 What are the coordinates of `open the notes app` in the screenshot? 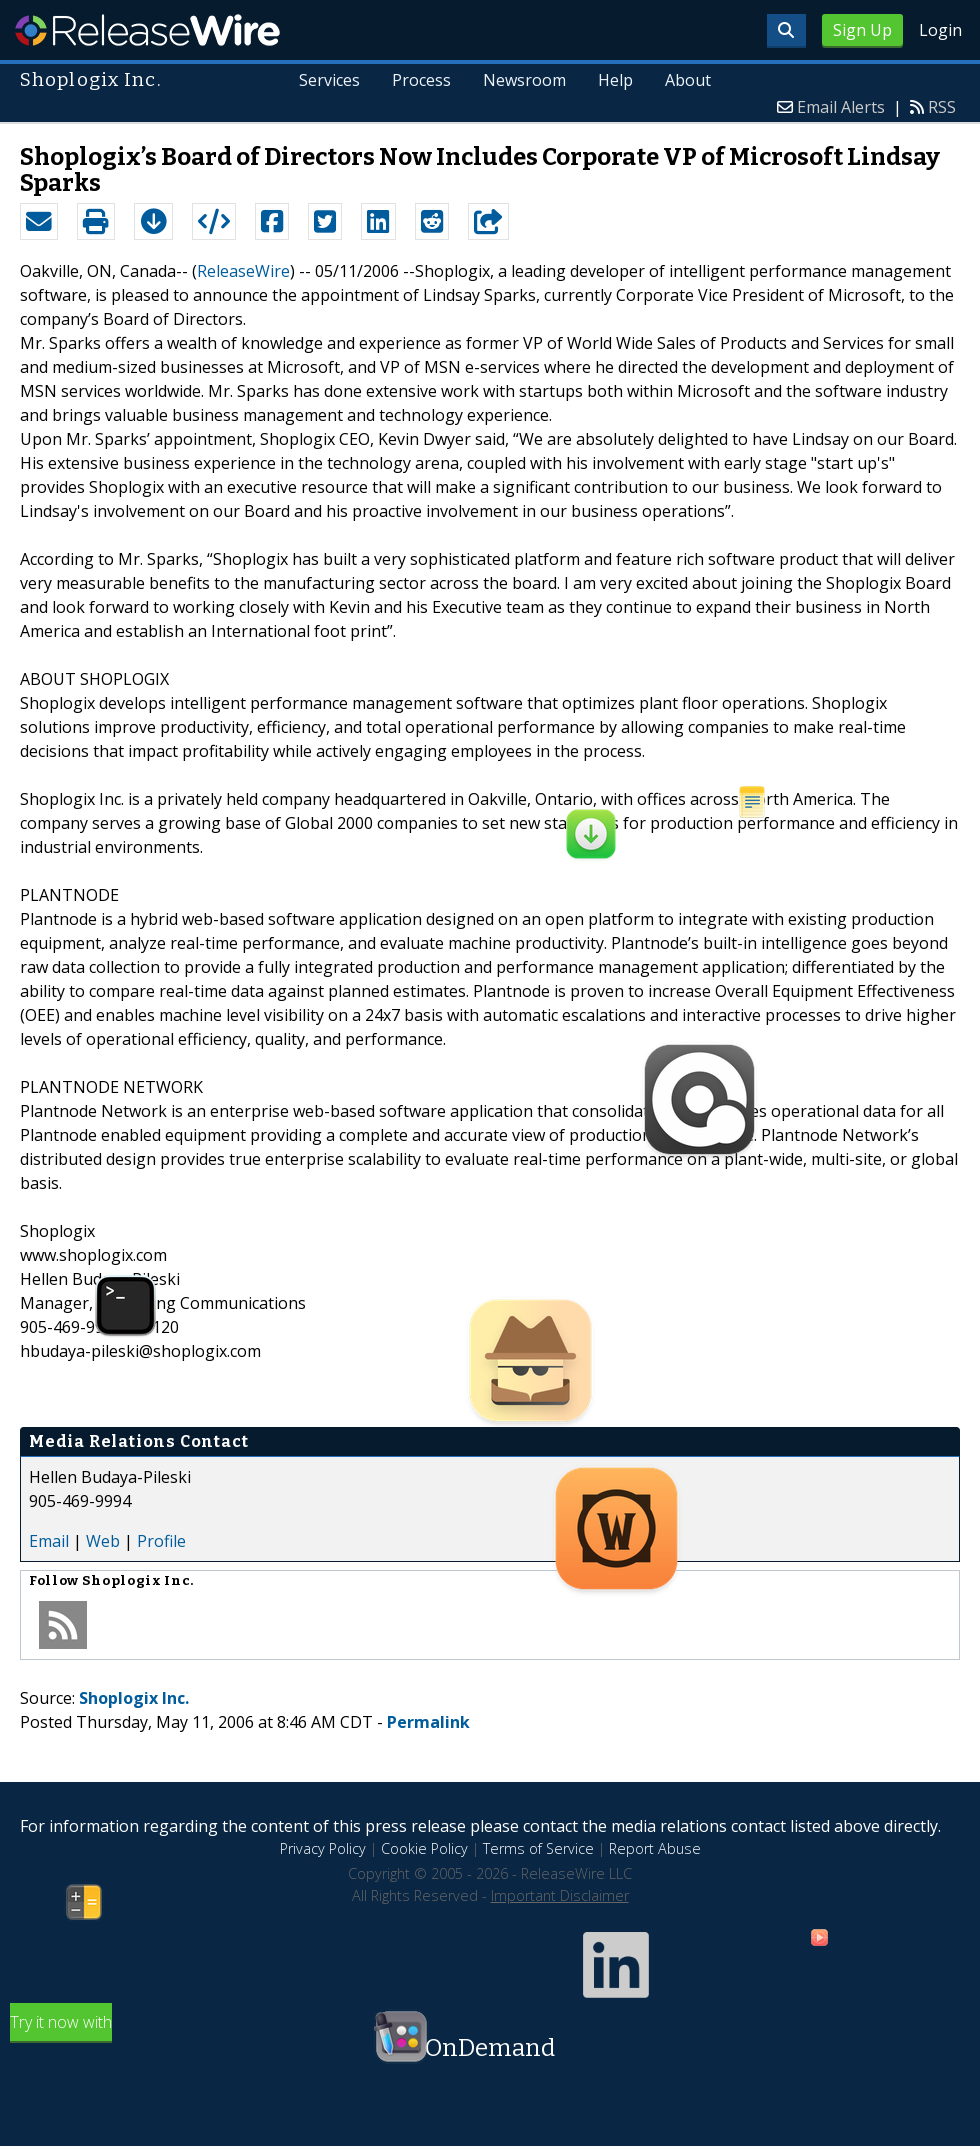 It's located at (752, 802).